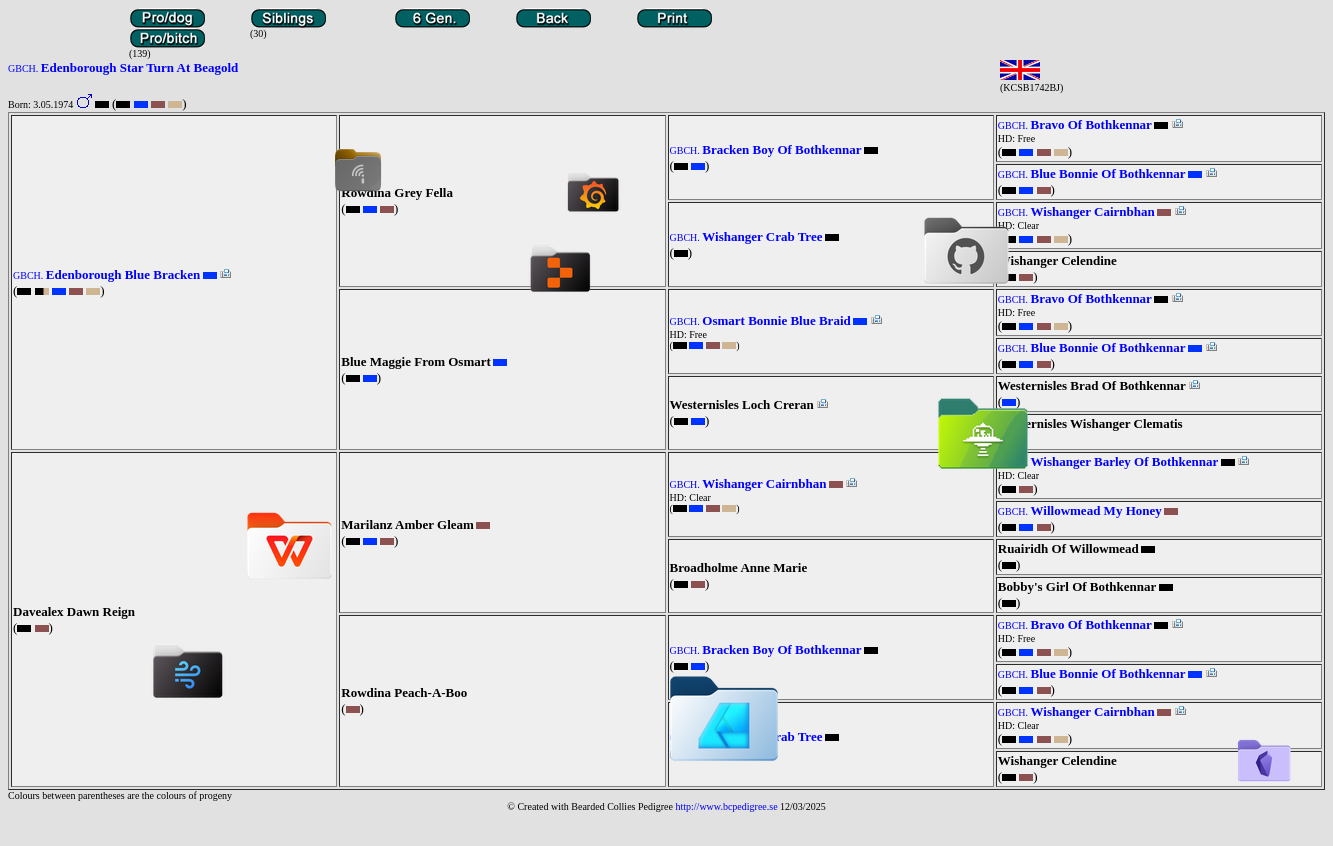 The image size is (1333, 846). What do you see at coordinates (1264, 762) in the screenshot?
I see `open your obsidian vault folder` at bounding box center [1264, 762].